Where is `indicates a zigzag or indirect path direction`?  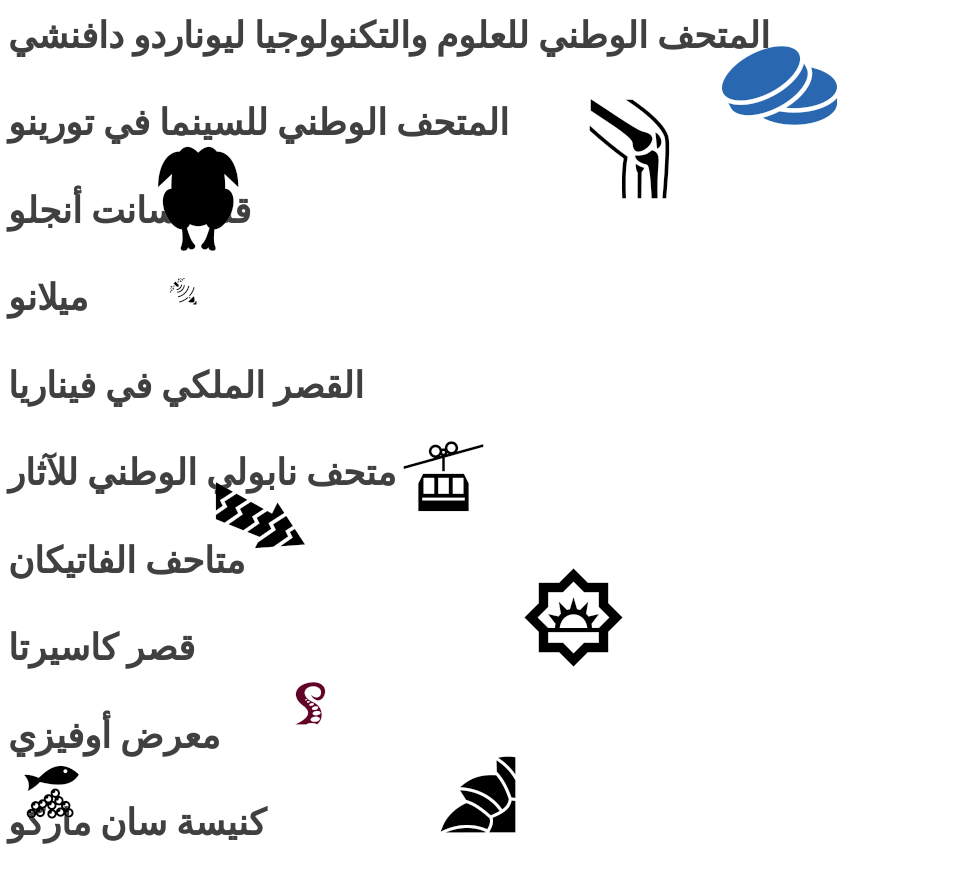 indicates a zigzag or indirect path direction is located at coordinates (260, 517).